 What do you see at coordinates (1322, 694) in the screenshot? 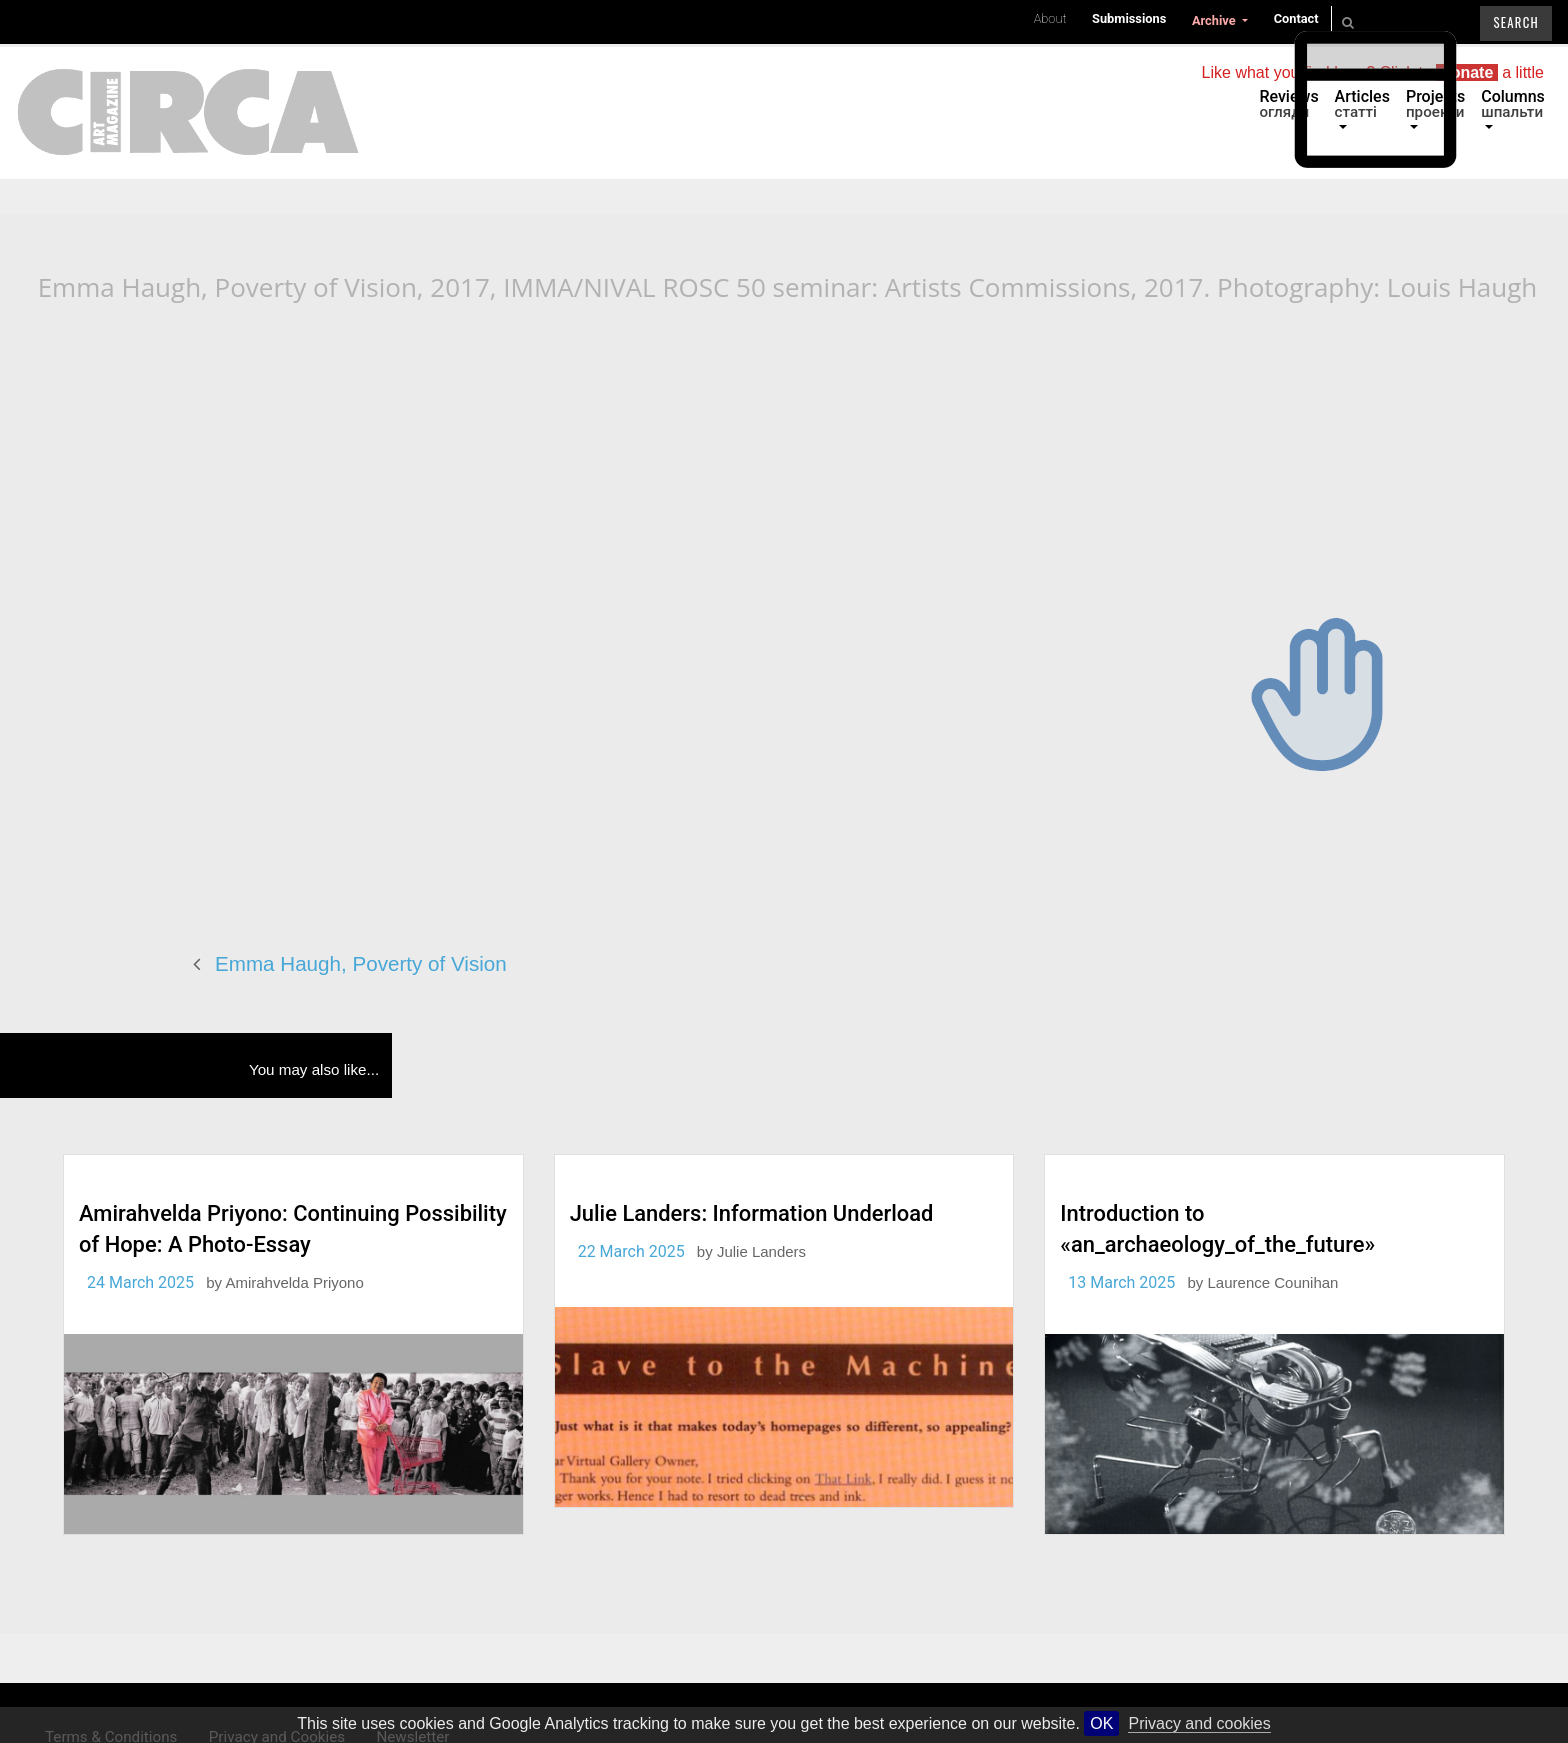
I see `stop or pause an action` at bounding box center [1322, 694].